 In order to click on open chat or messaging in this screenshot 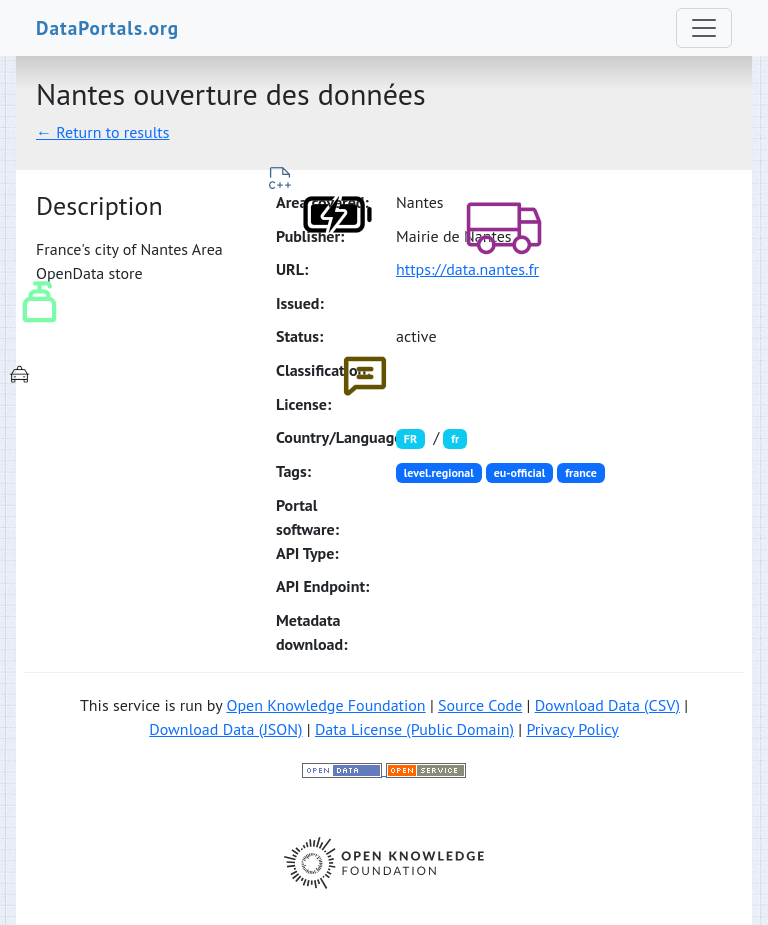, I will do `click(365, 373)`.